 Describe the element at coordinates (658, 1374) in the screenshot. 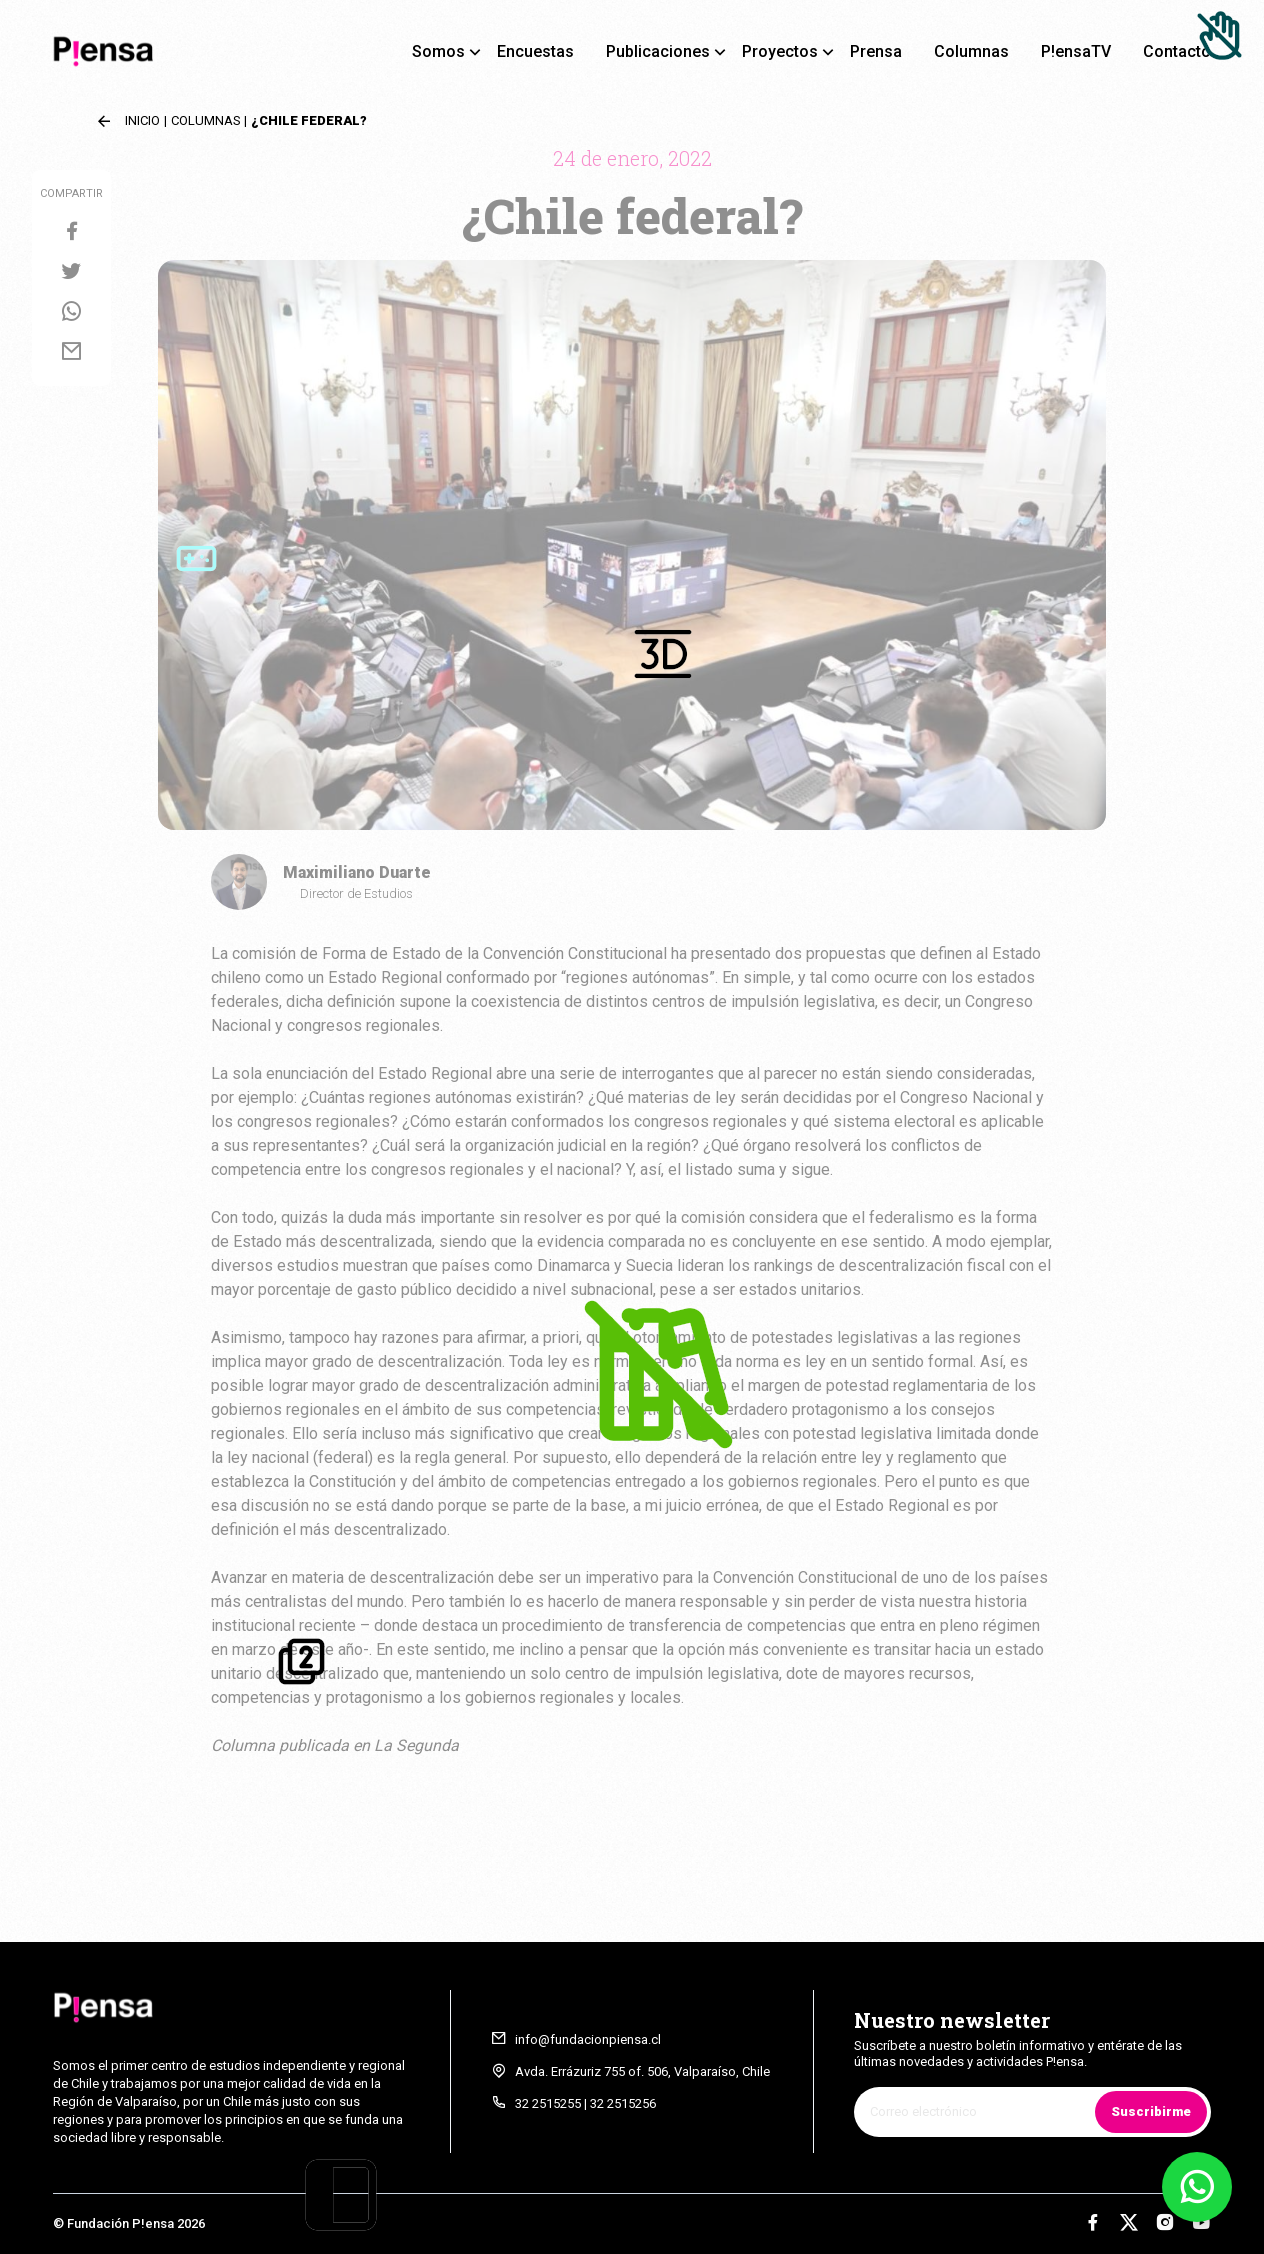

I see `library or reading feature unavailable` at that location.